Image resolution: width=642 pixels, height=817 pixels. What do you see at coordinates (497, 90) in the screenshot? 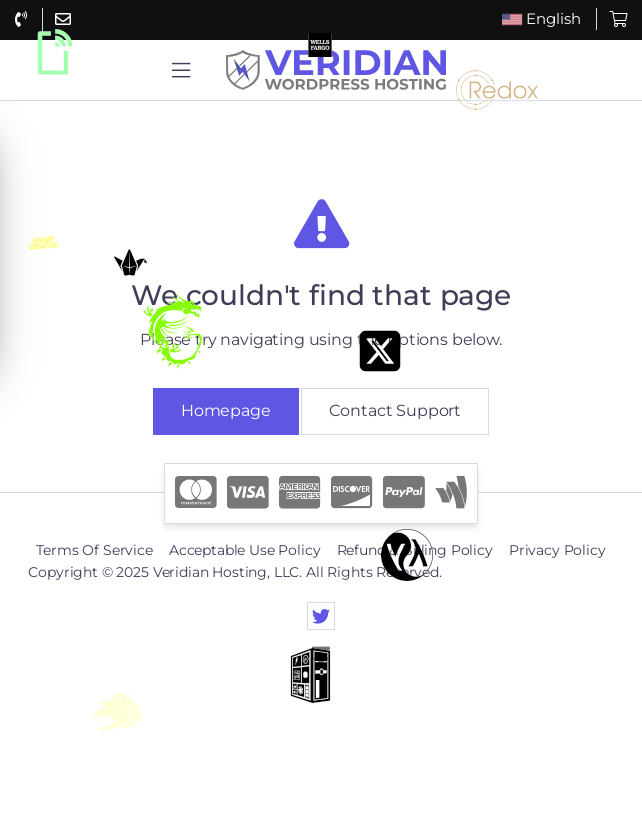
I see `redox healthcare data platform logo` at bounding box center [497, 90].